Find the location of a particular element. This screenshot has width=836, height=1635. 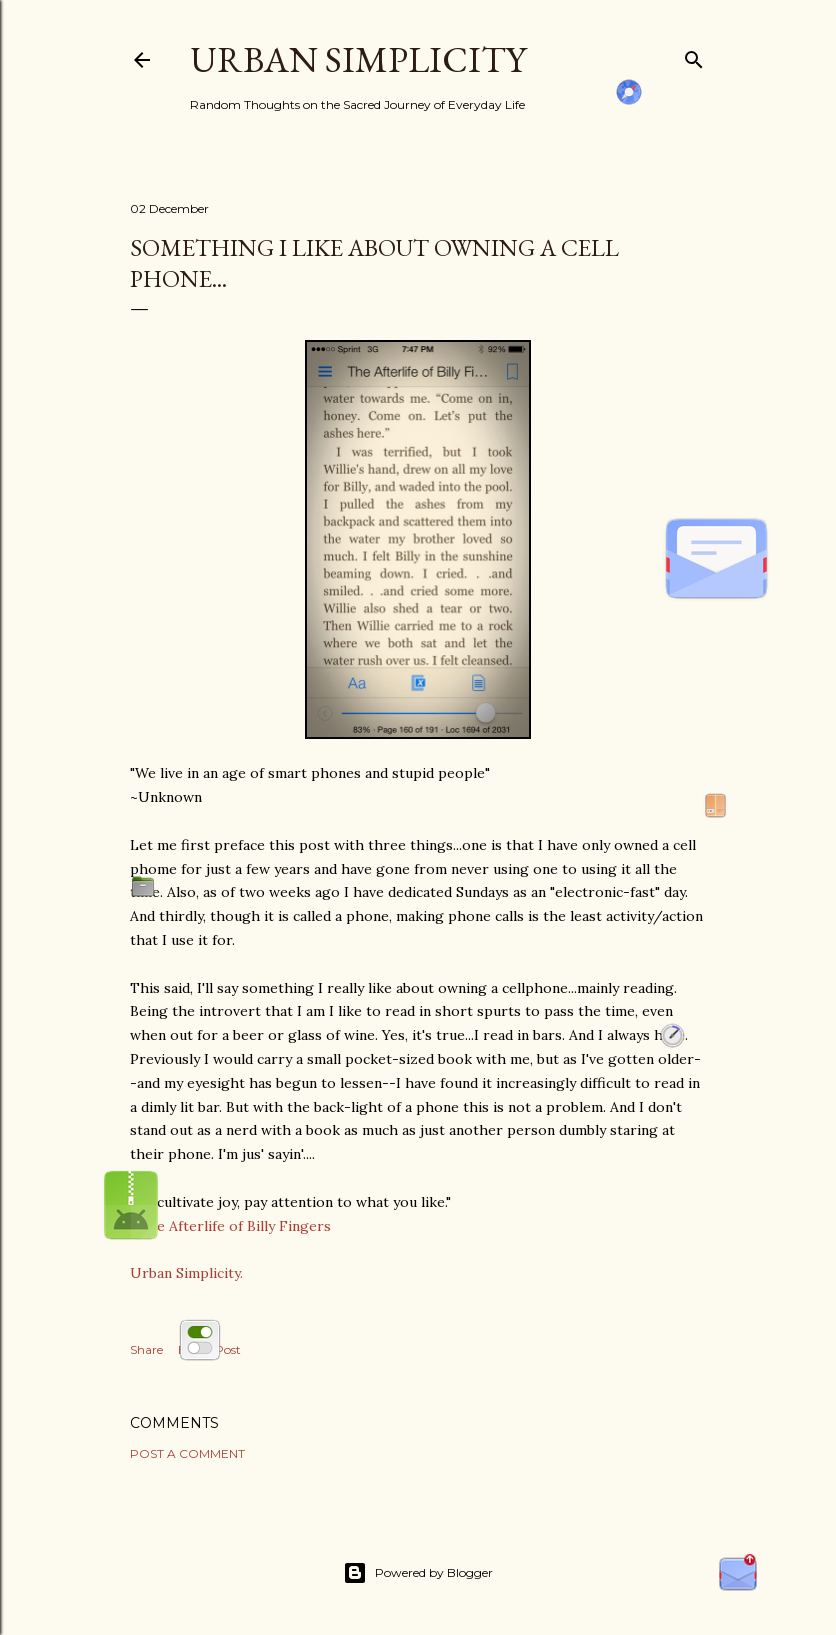

open gnome tweaks to customize desktop settings is located at coordinates (200, 1340).